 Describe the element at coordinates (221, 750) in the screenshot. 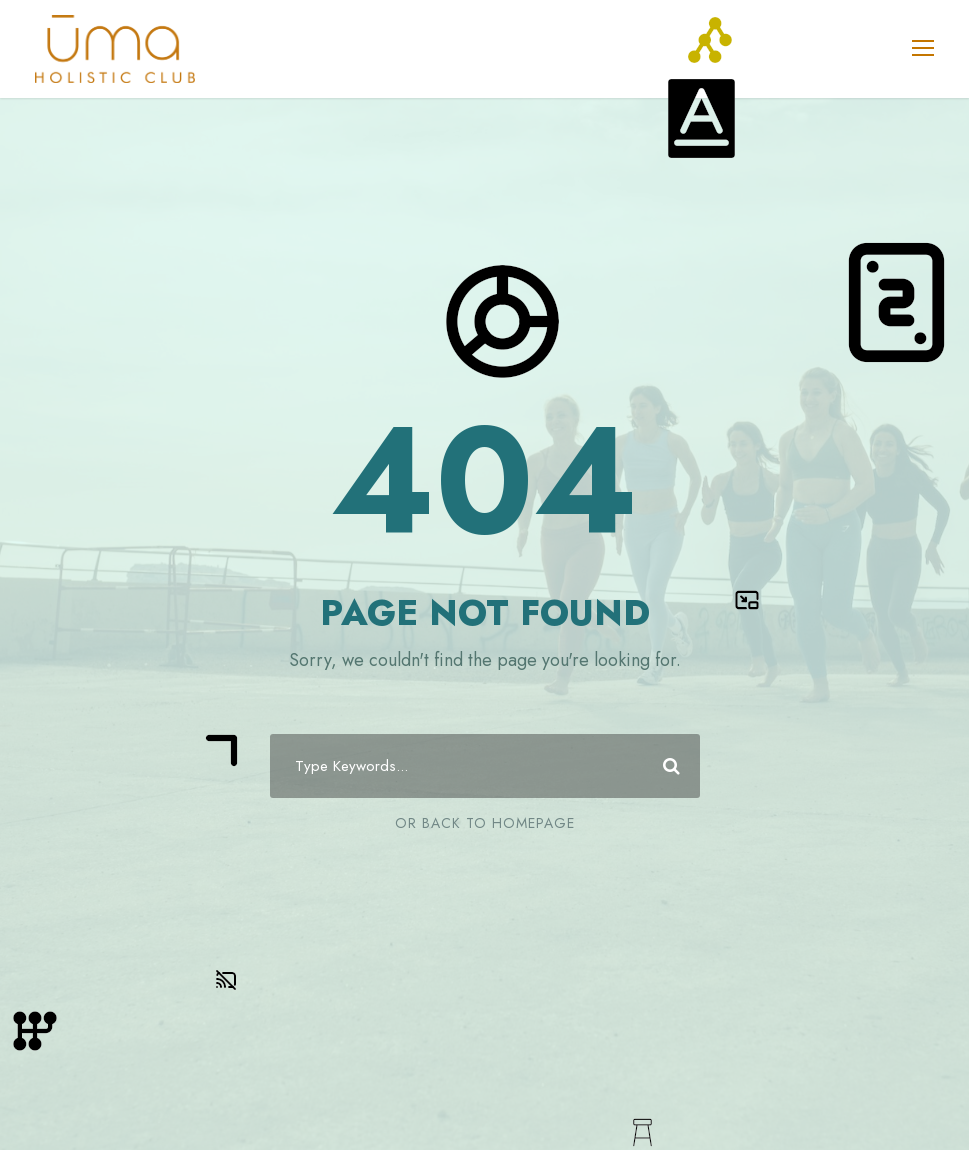

I see `navigate to external link` at that location.